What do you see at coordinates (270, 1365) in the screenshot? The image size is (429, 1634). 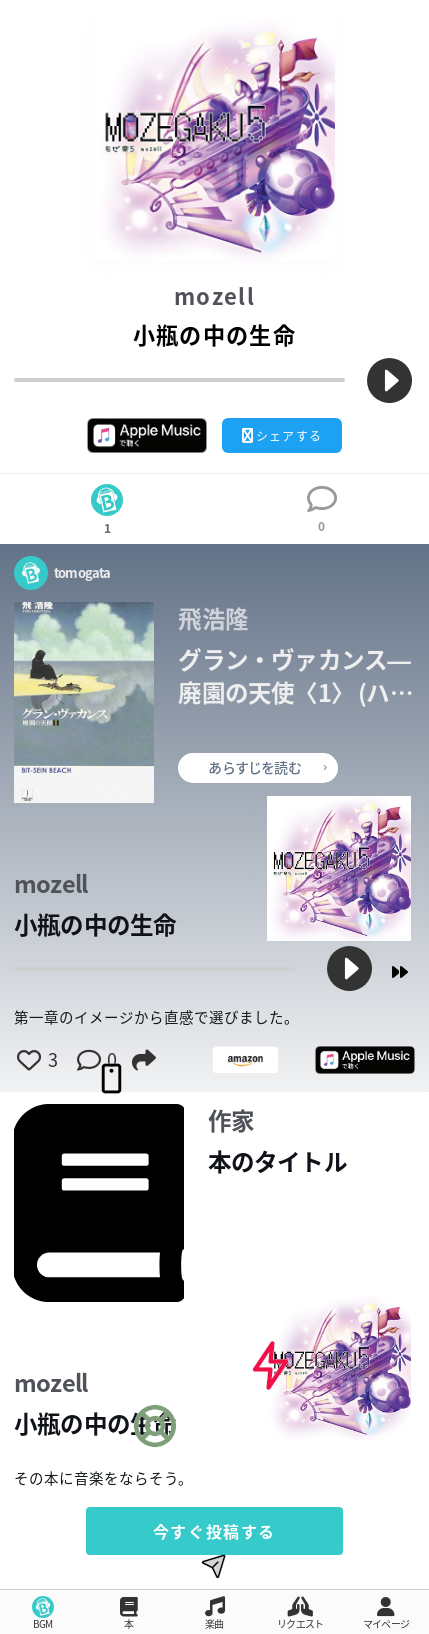 I see `toggle flash on camera` at bounding box center [270, 1365].